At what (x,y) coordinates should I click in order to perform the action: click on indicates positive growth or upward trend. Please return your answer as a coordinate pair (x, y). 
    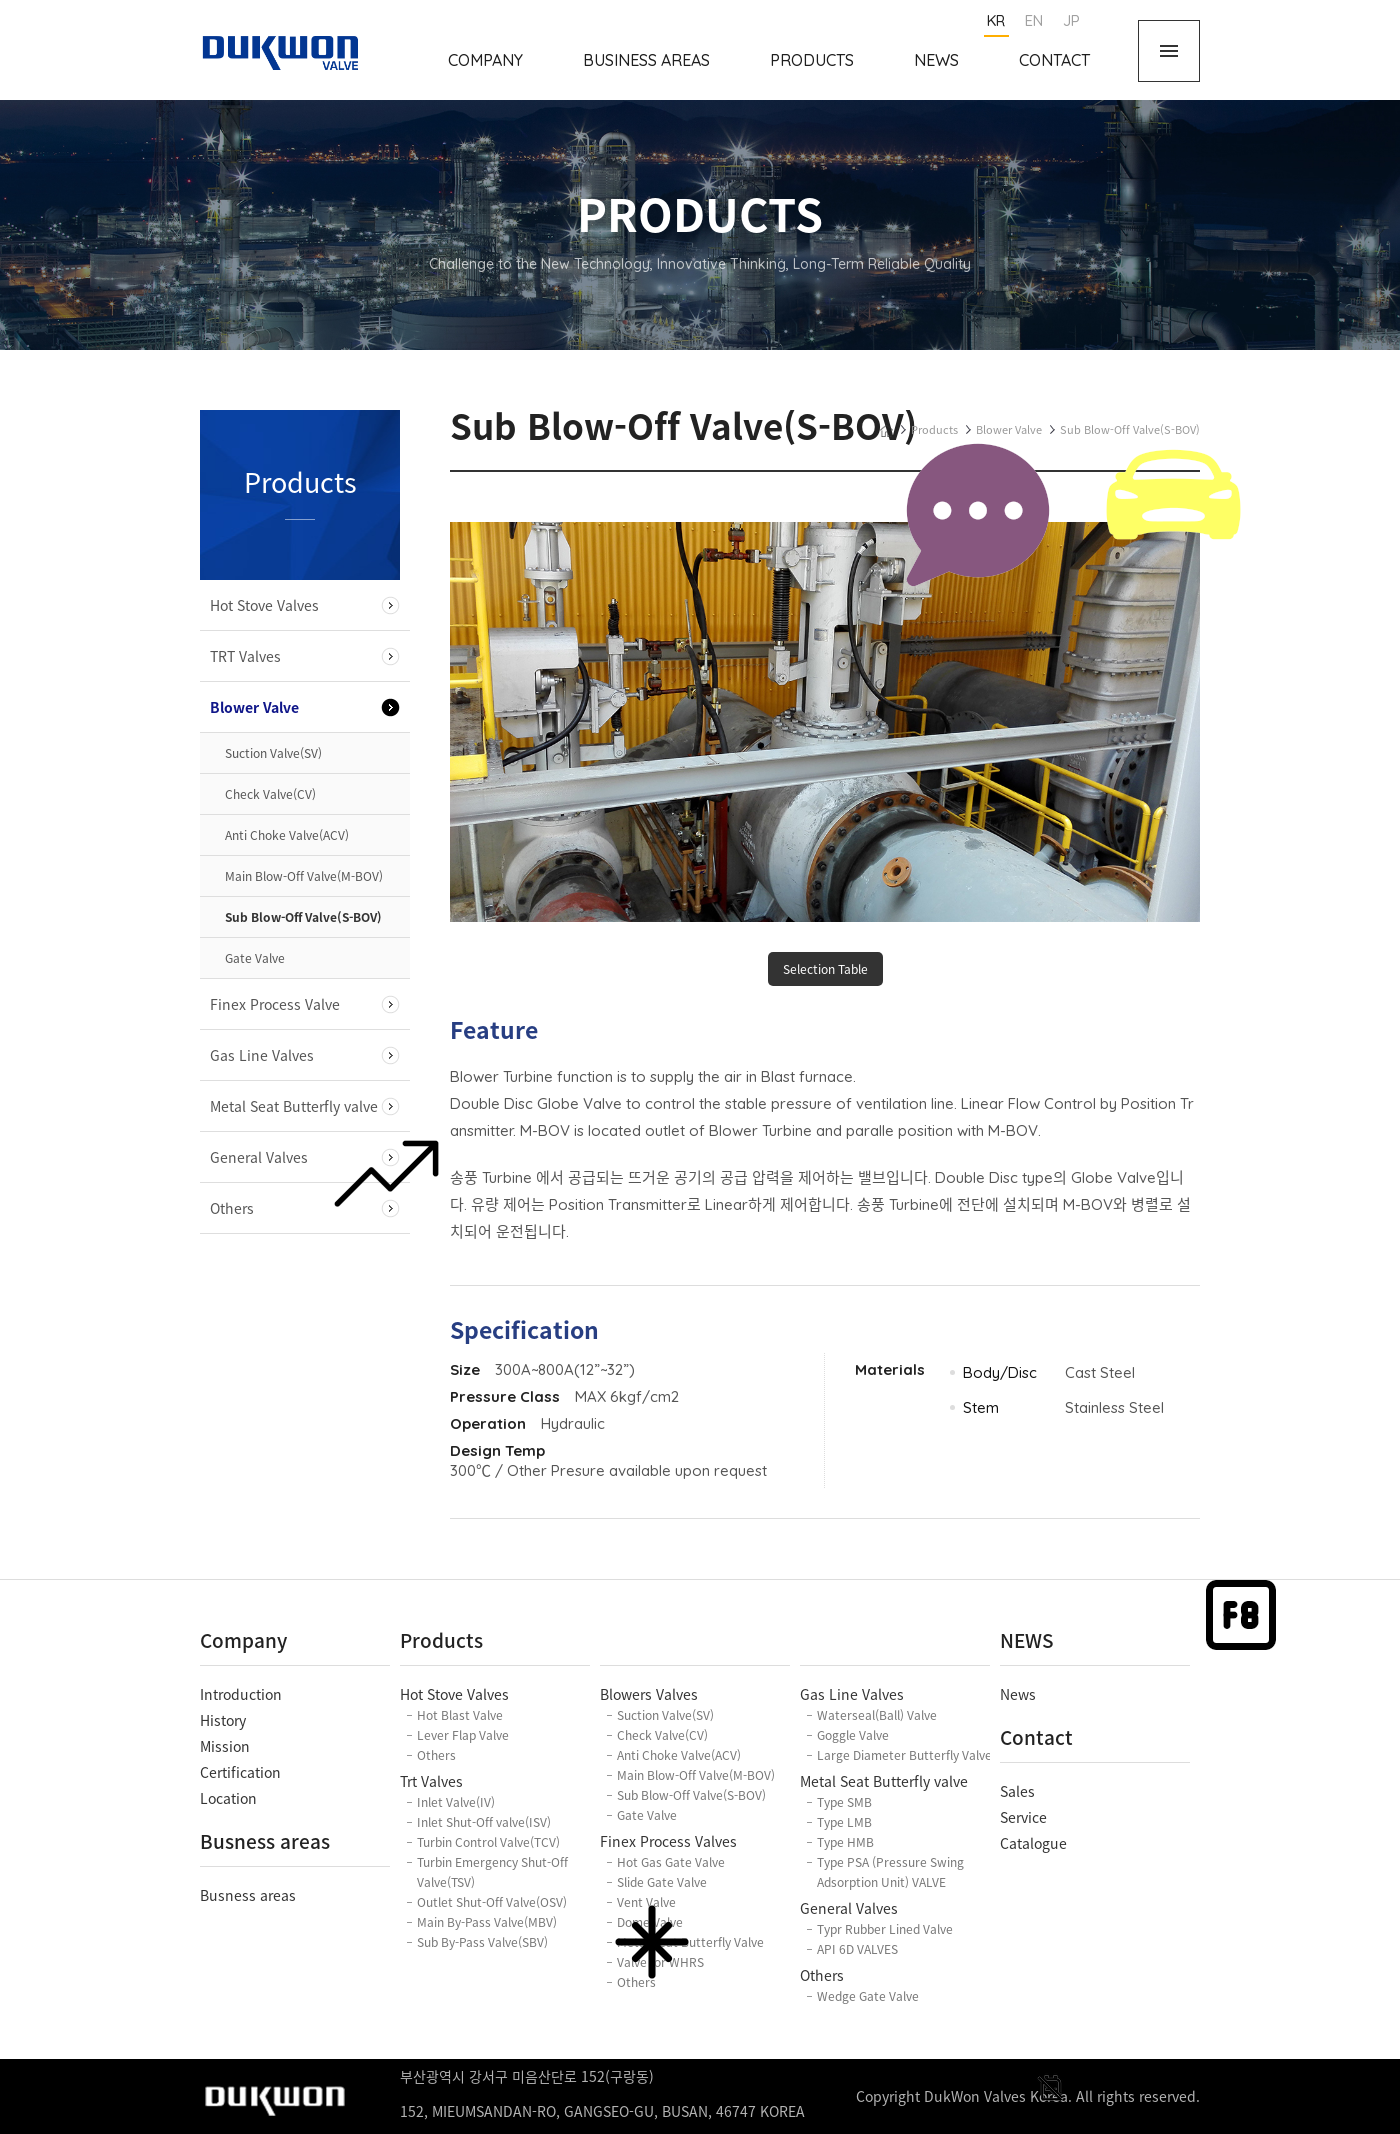
    Looking at the image, I should click on (386, 1177).